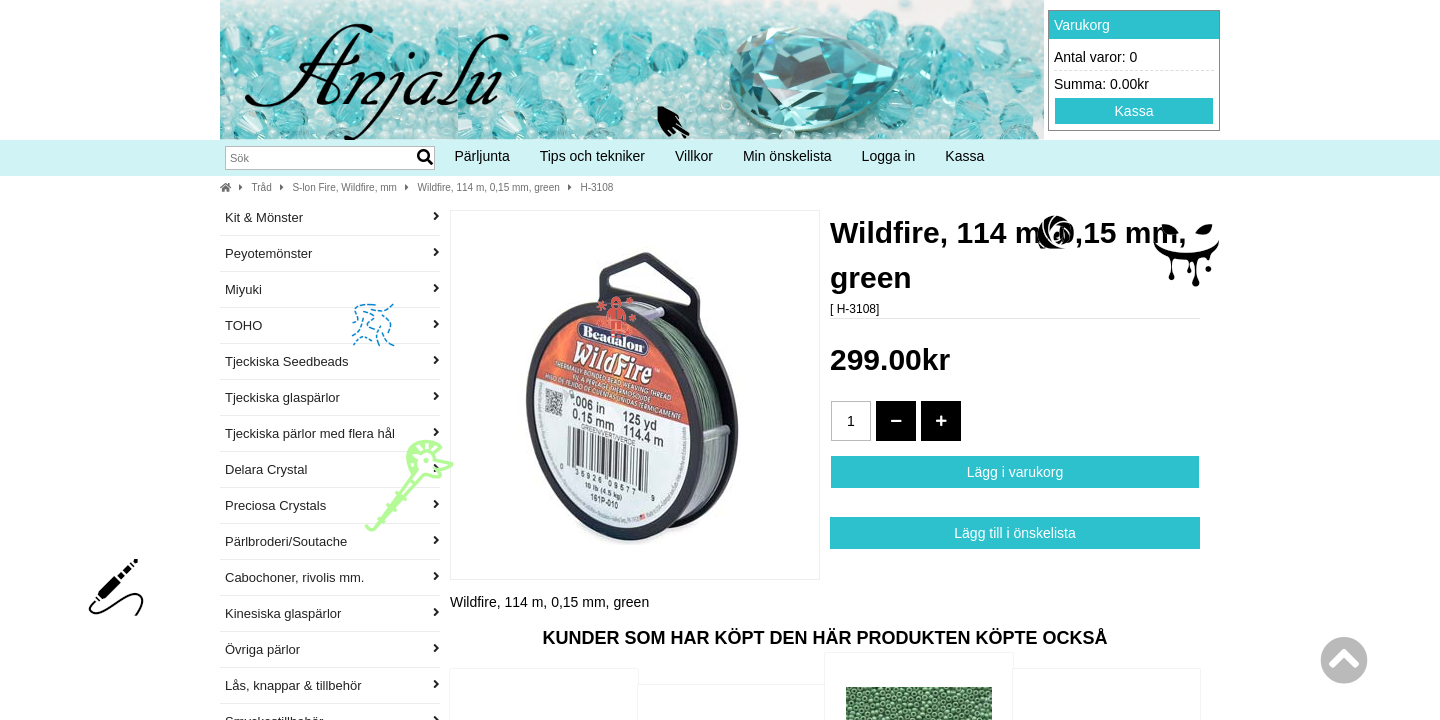 Image resolution: width=1440 pixels, height=720 pixels. Describe the element at coordinates (616, 317) in the screenshot. I see `indicates severe winter weather conditions` at that location.